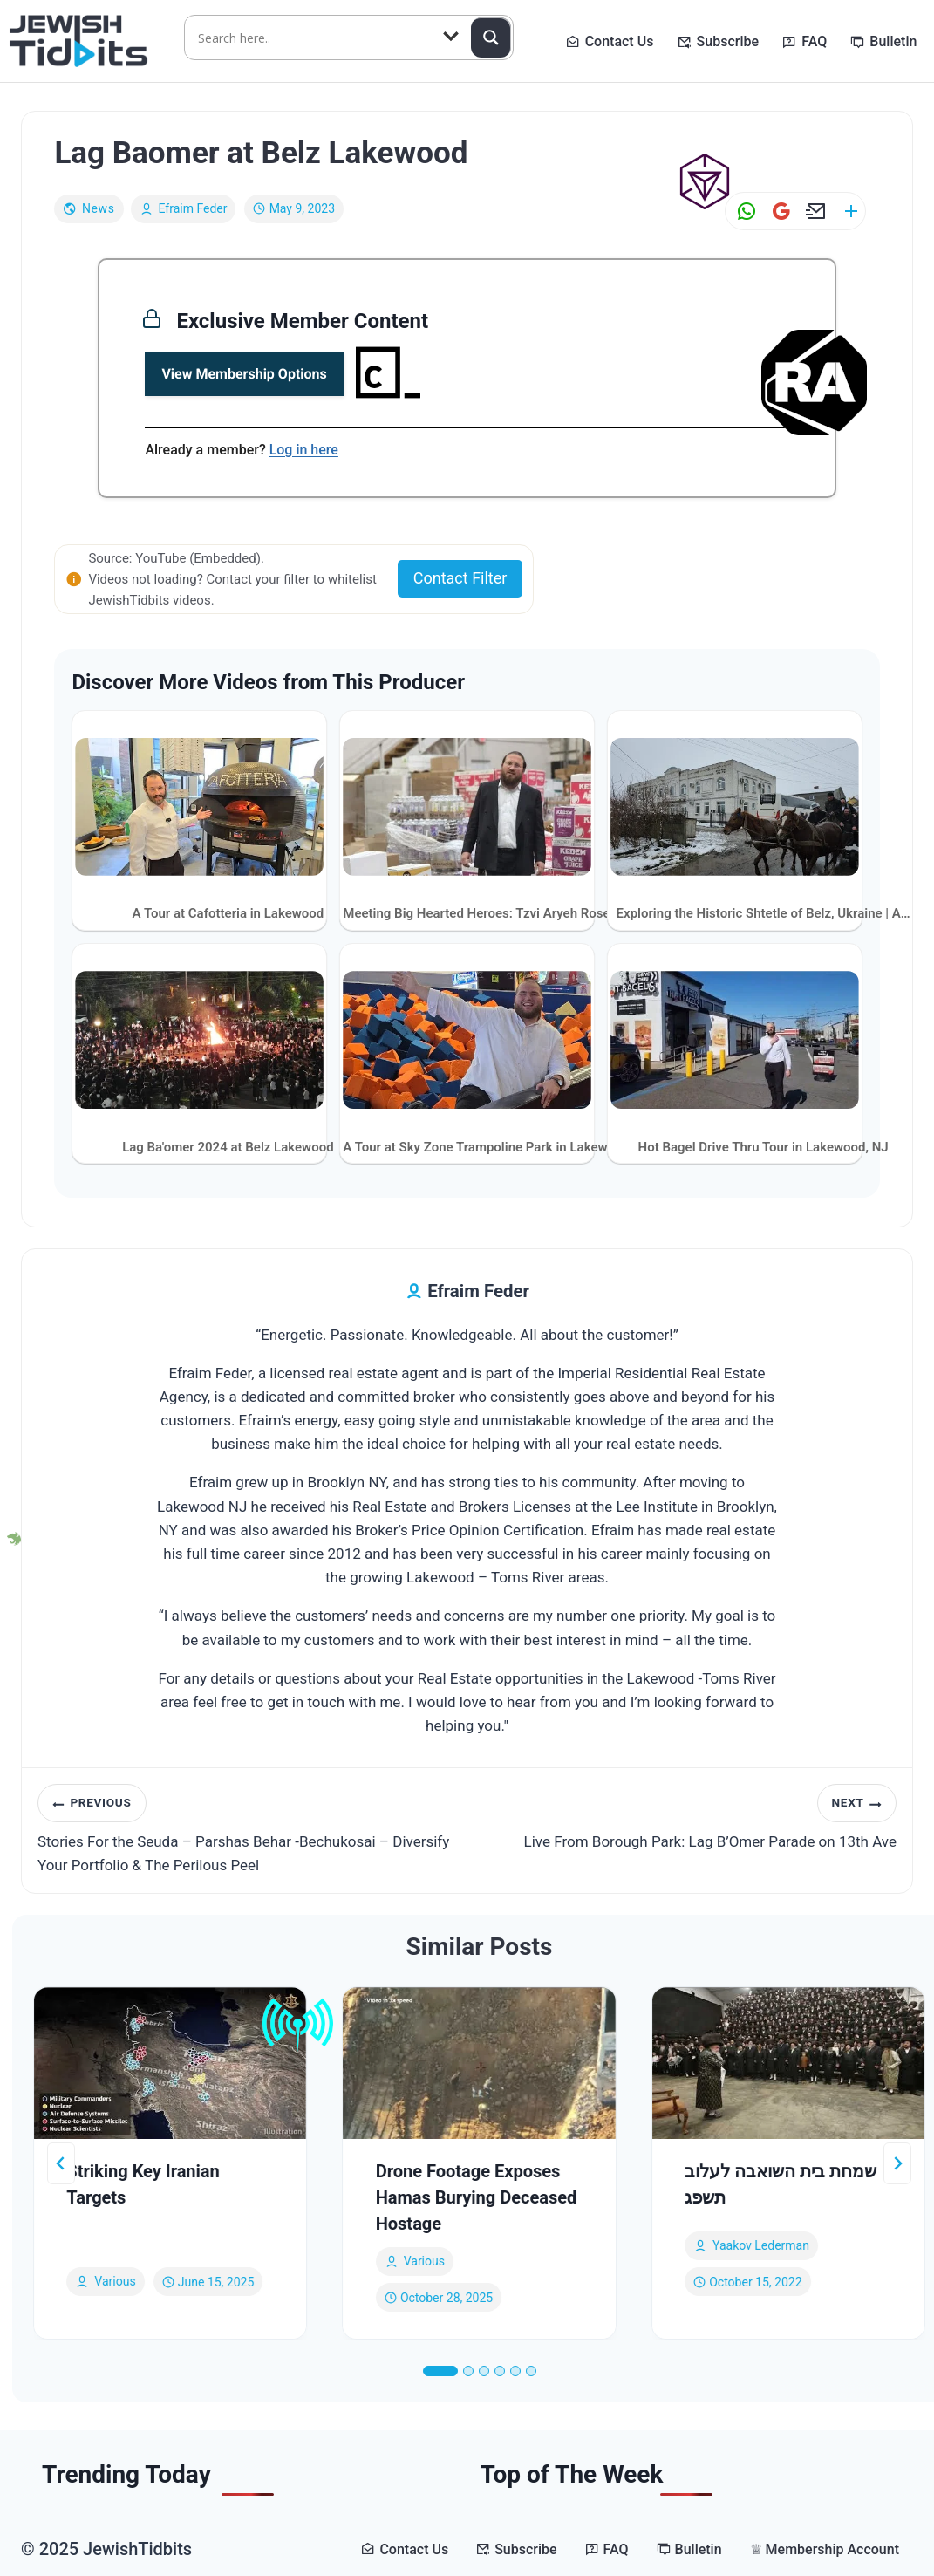  I want to click on open the Ingress app, so click(705, 181).